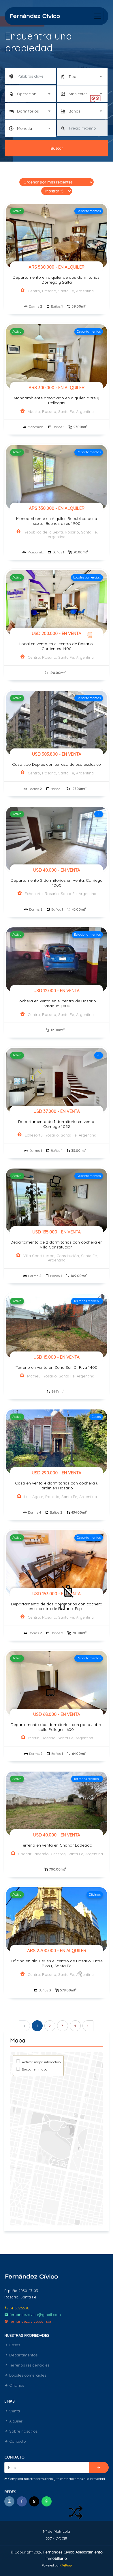  What do you see at coordinates (50, 1693) in the screenshot?
I see `open whiteboard or presentation mode` at bounding box center [50, 1693].